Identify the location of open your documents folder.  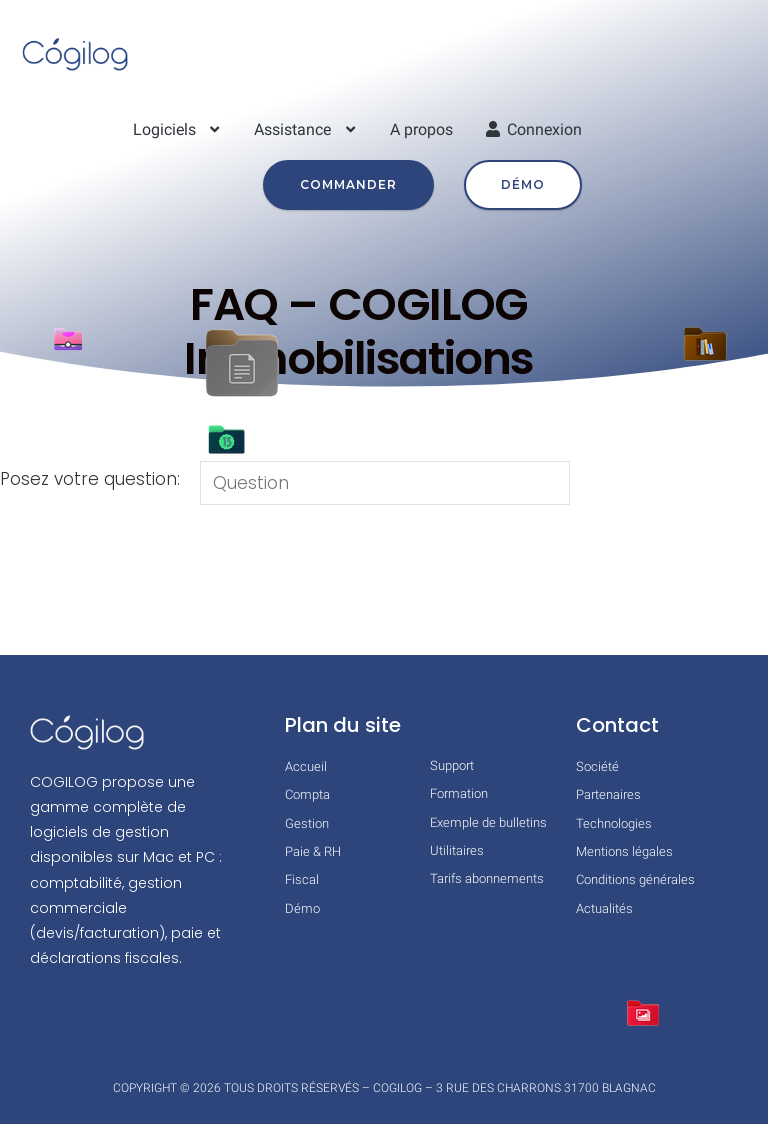
(242, 363).